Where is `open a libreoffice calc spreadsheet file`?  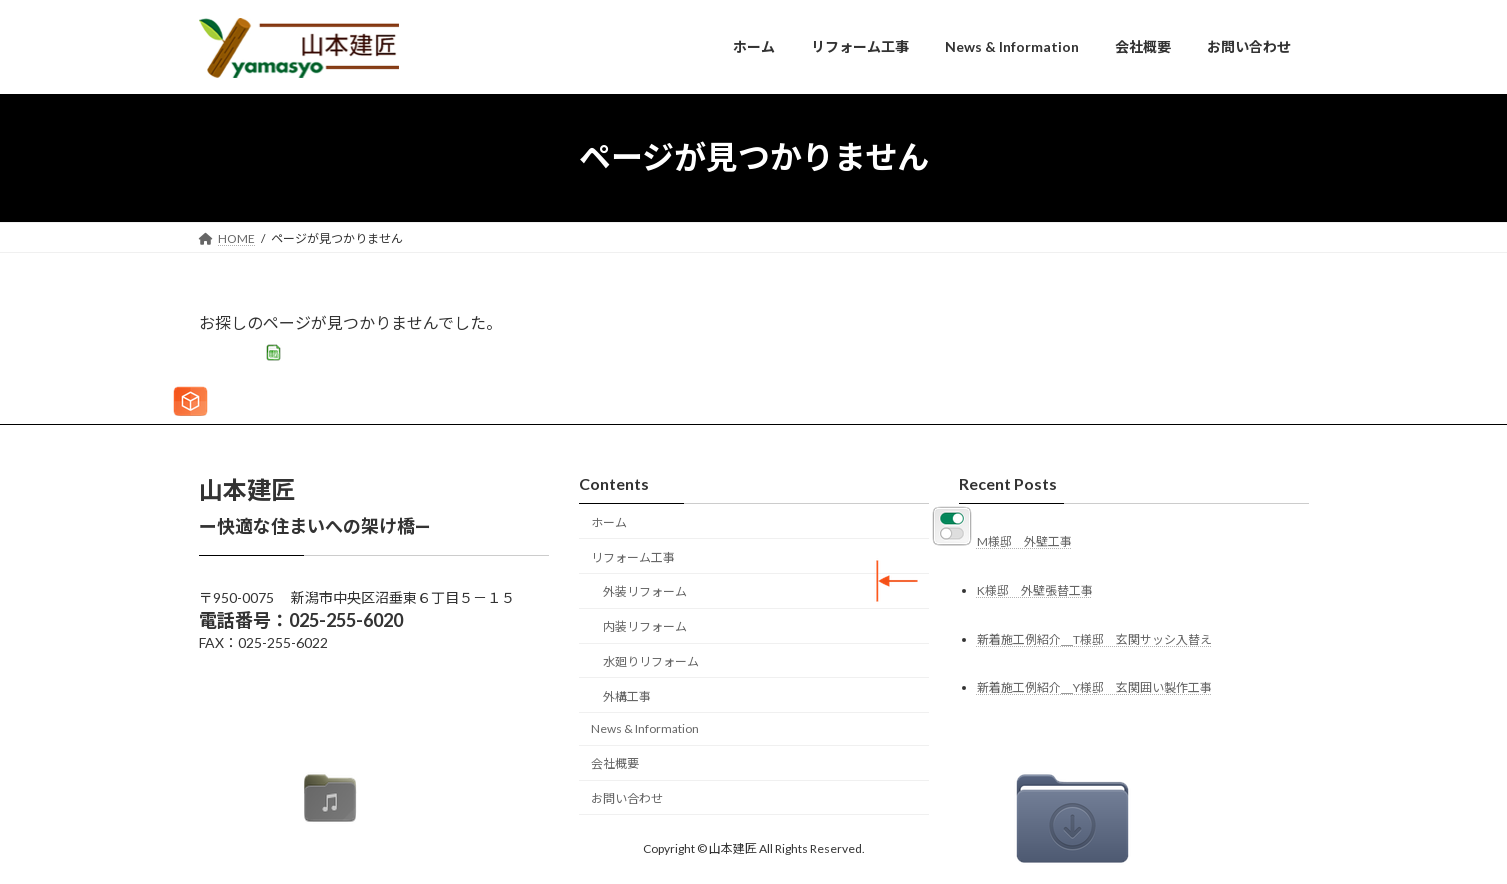
open a libreoffice calc spreadsheet file is located at coordinates (273, 352).